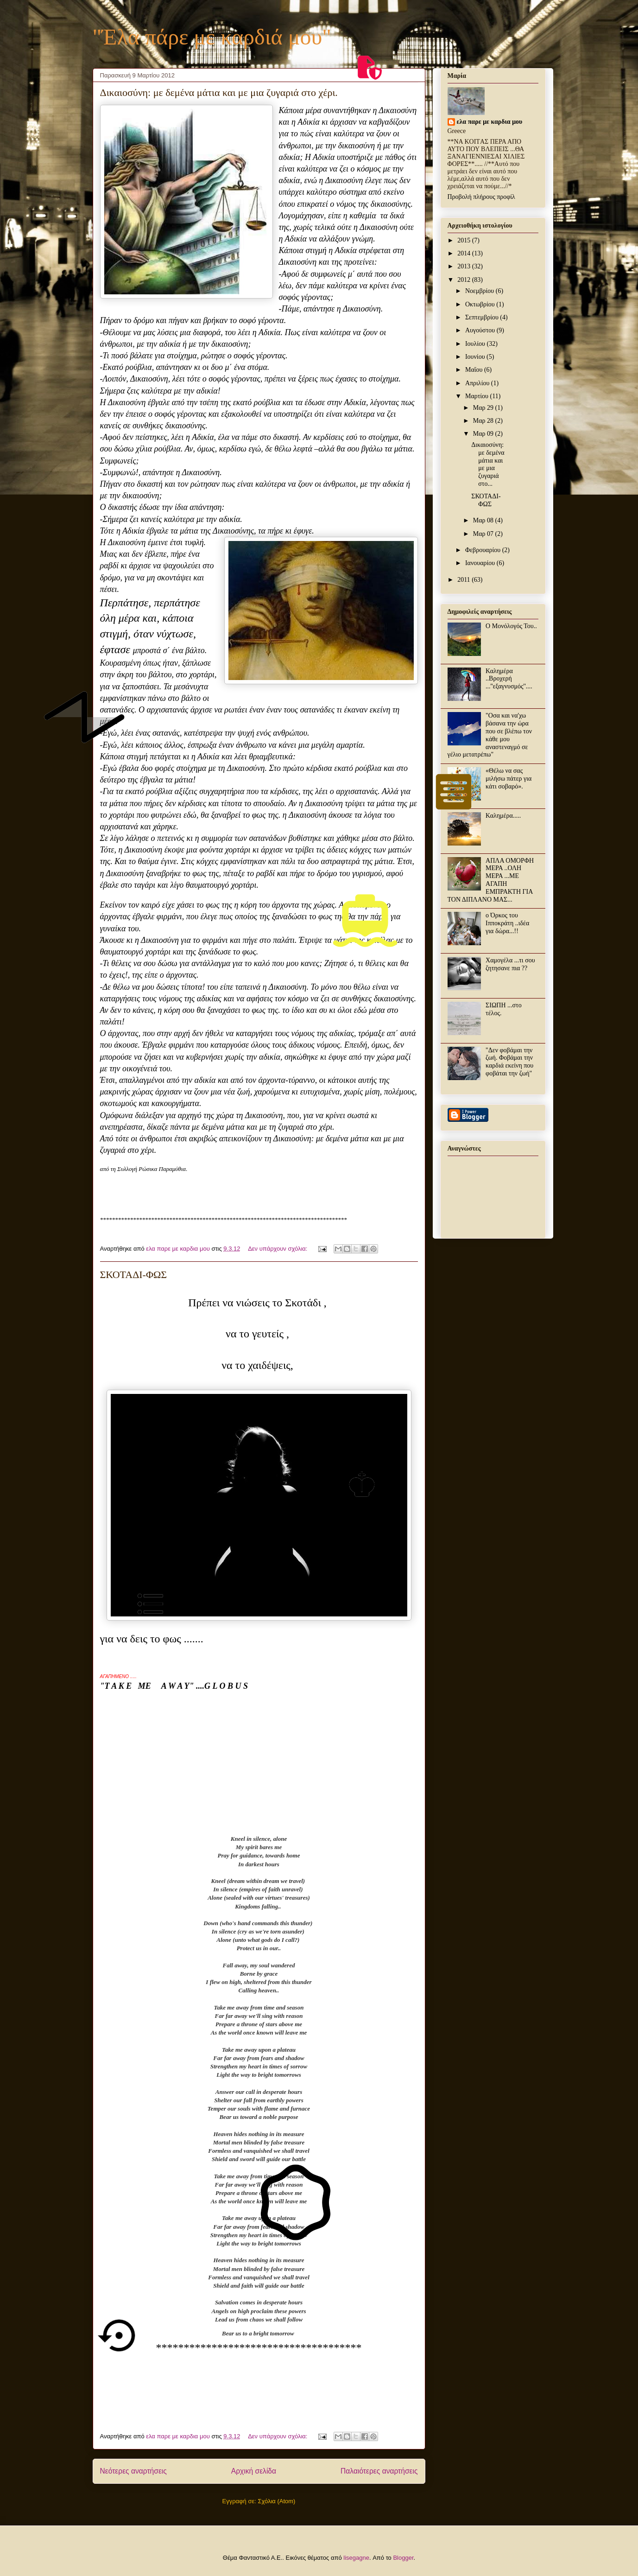 The width and height of the screenshot is (638, 2576). I want to click on indicates a protected or secure file, so click(369, 67).